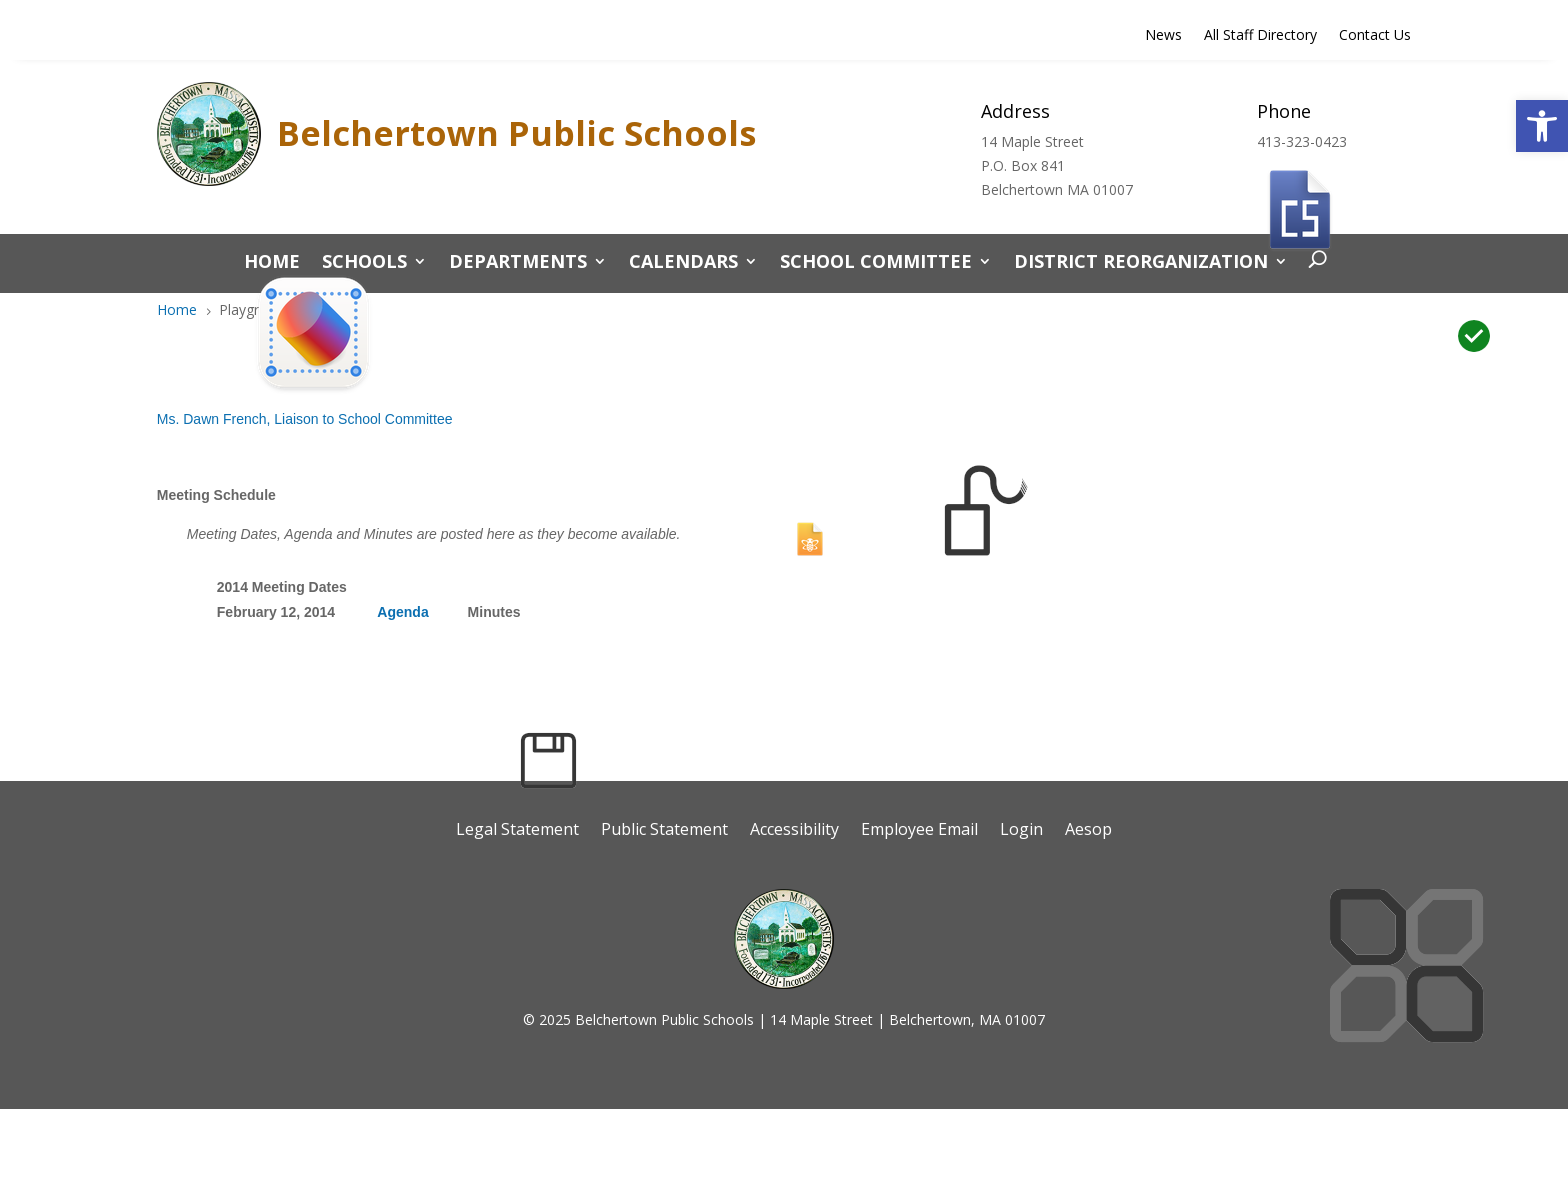 This screenshot has width=1568, height=1184. What do you see at coordinates (983, 510) in the screenshot?
I see `colorimeter device for color calibration` at bounding box center [983, 510].